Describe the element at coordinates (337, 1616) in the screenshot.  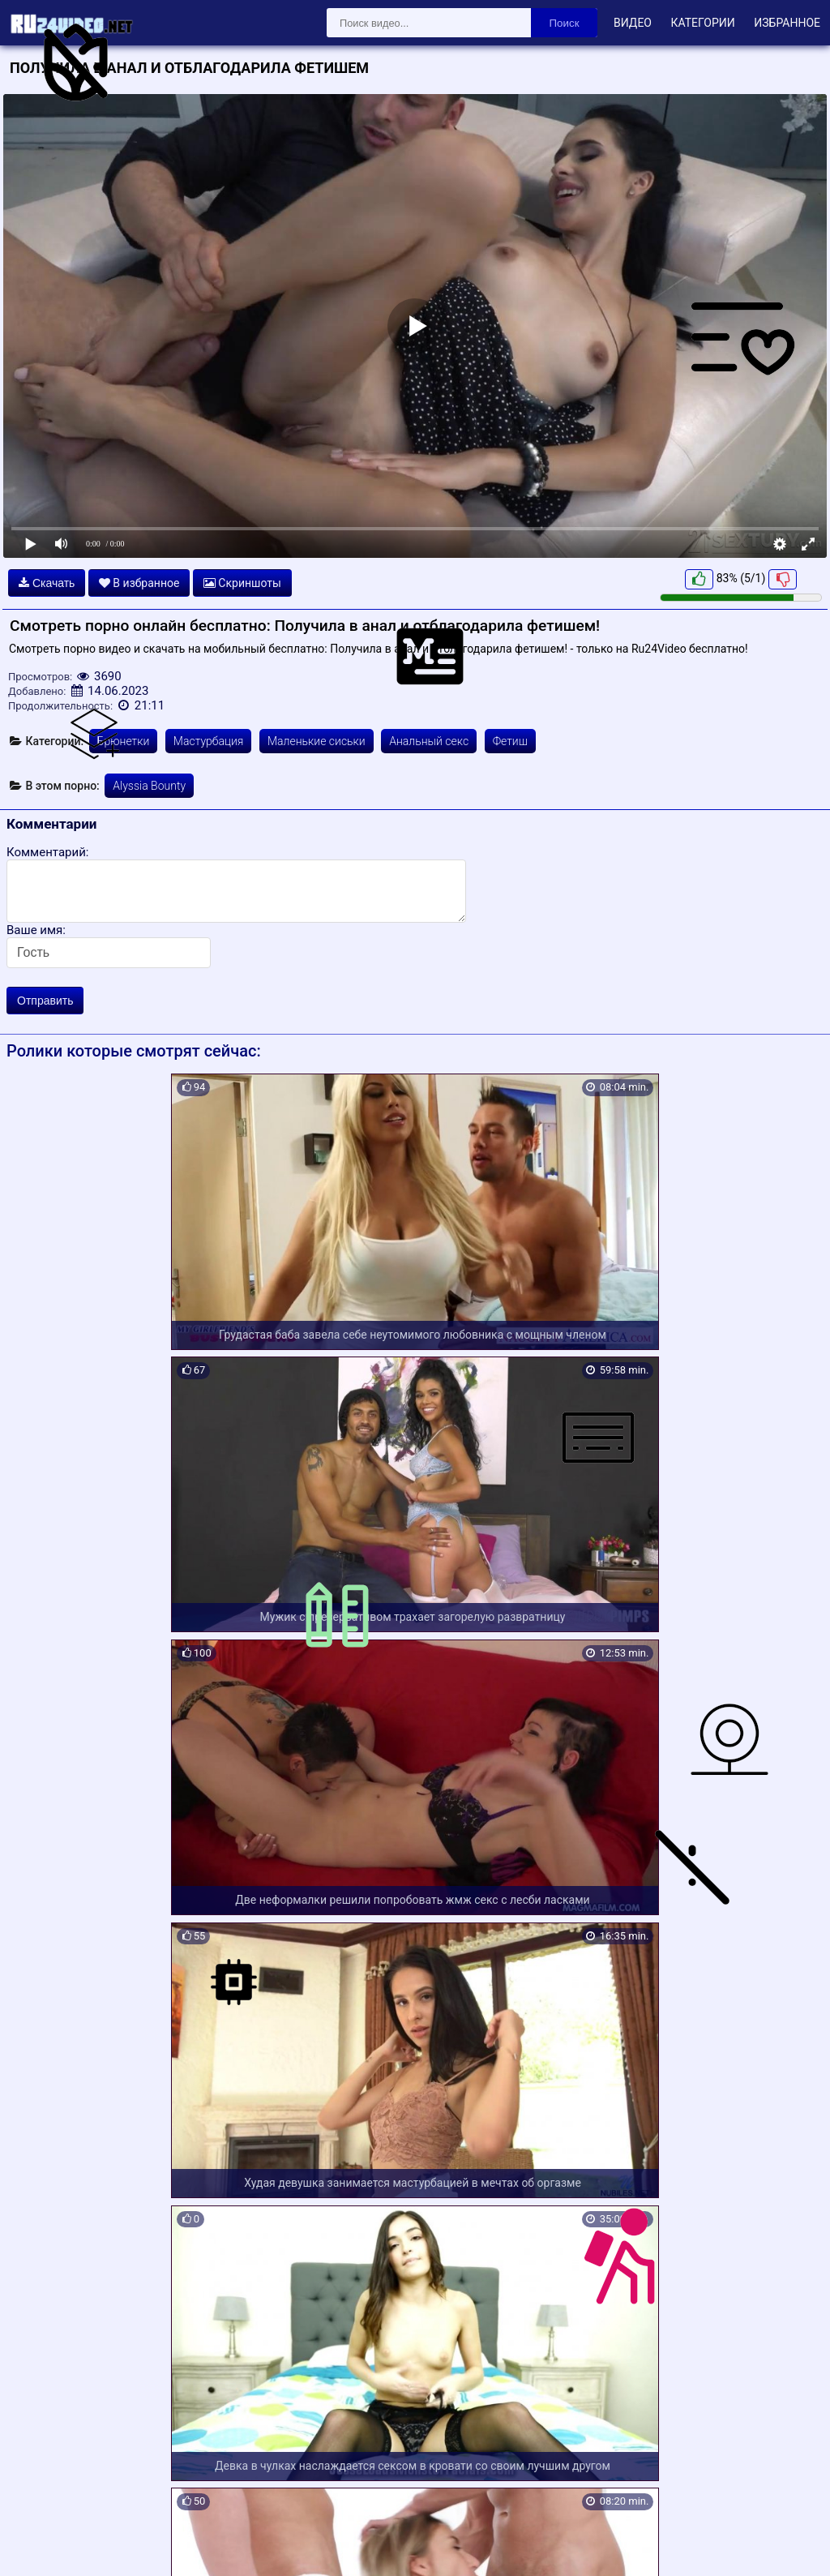
I see `access design or editing tools` at that location.